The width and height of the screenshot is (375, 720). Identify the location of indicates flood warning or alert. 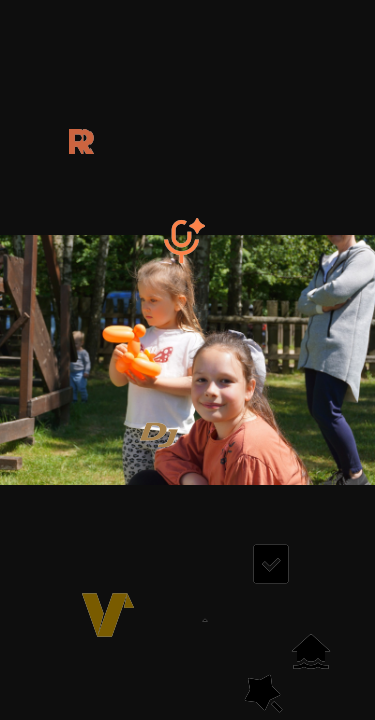
(311, 653).